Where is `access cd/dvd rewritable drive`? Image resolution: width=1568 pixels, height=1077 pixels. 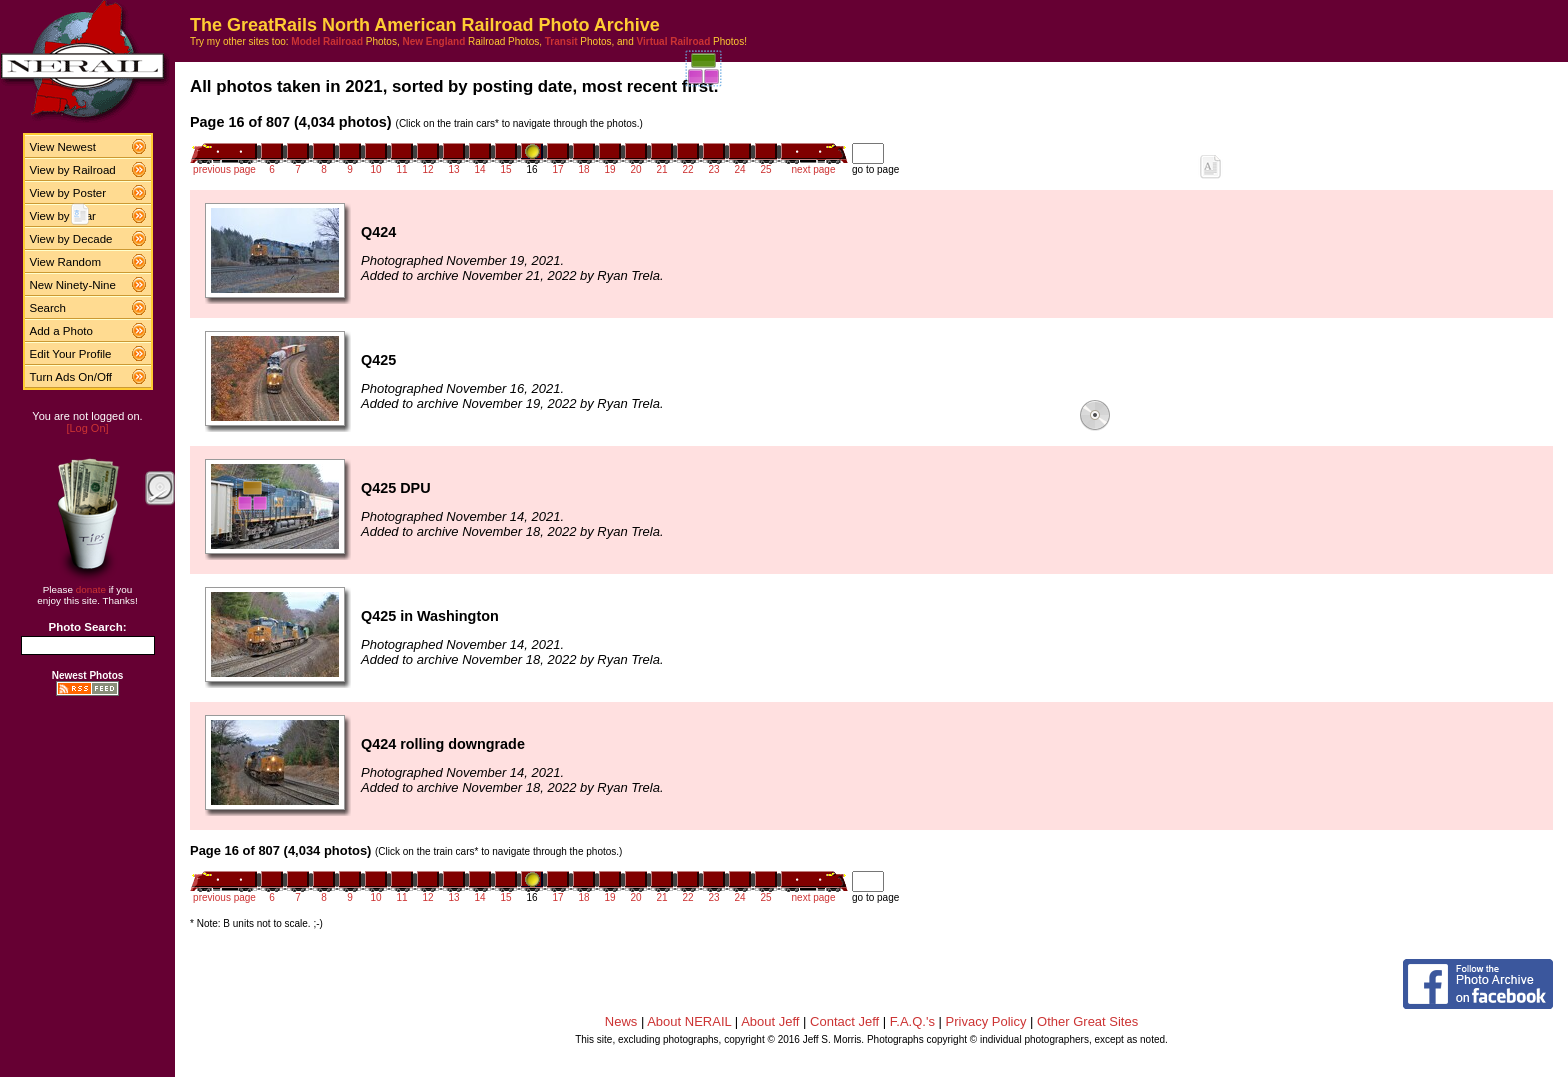 access cd/dvd rewritable drive is located at coordinates (1095, 415).